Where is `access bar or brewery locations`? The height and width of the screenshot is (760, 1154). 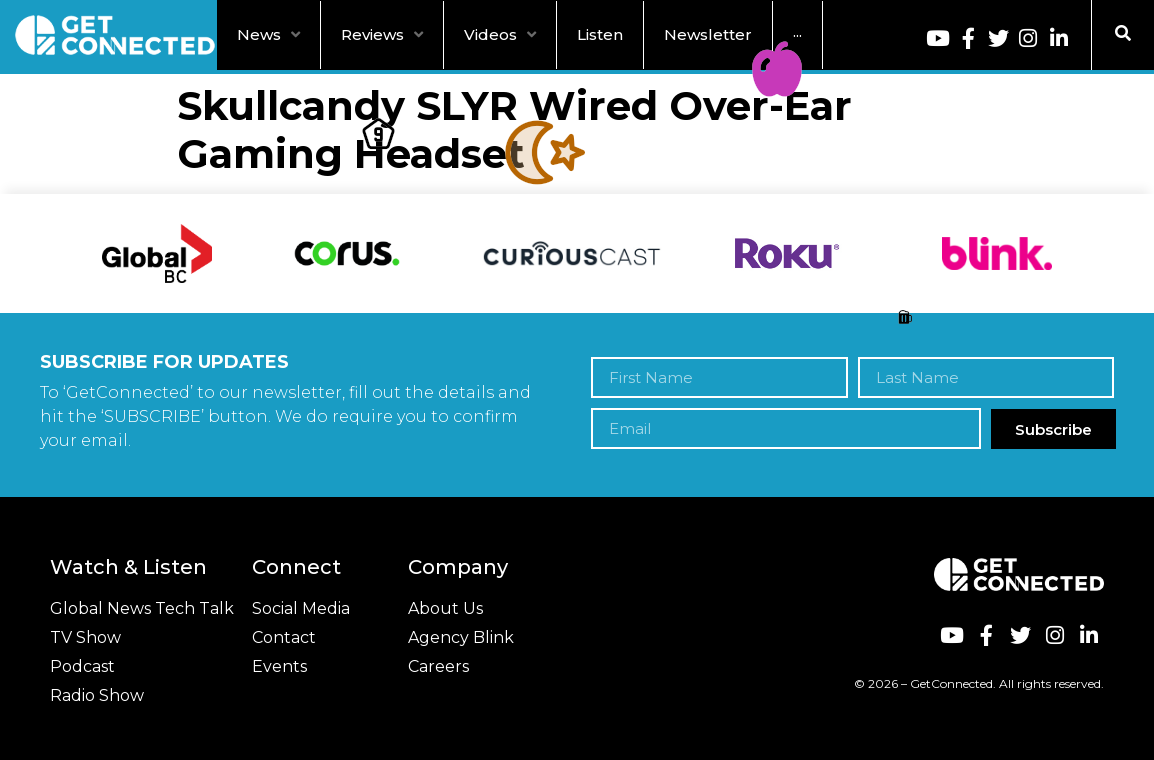
access bar or brewery locations is located at coordinates (904, 317).